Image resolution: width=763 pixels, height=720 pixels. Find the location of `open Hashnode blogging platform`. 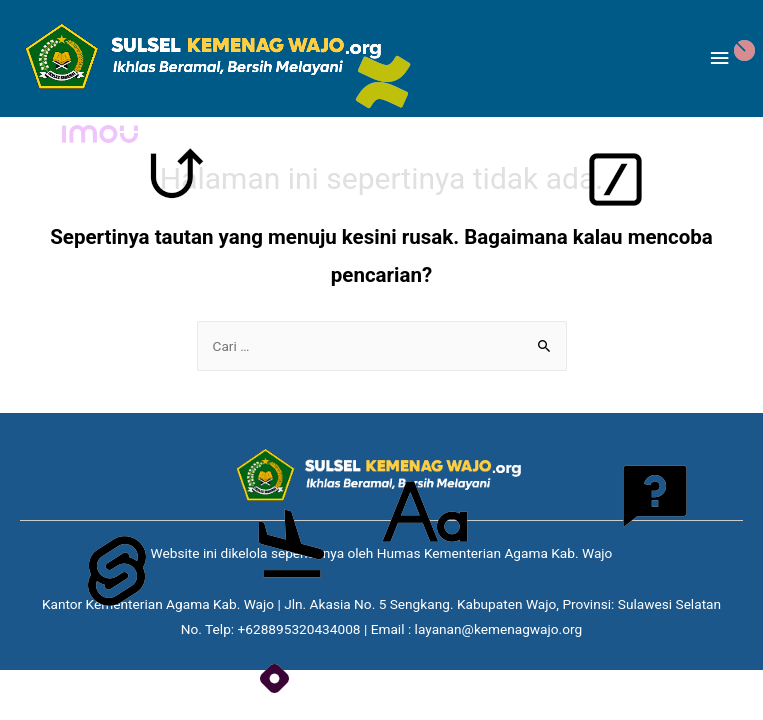

open Hashnode blogging platform is located at coordinates (274, 678).